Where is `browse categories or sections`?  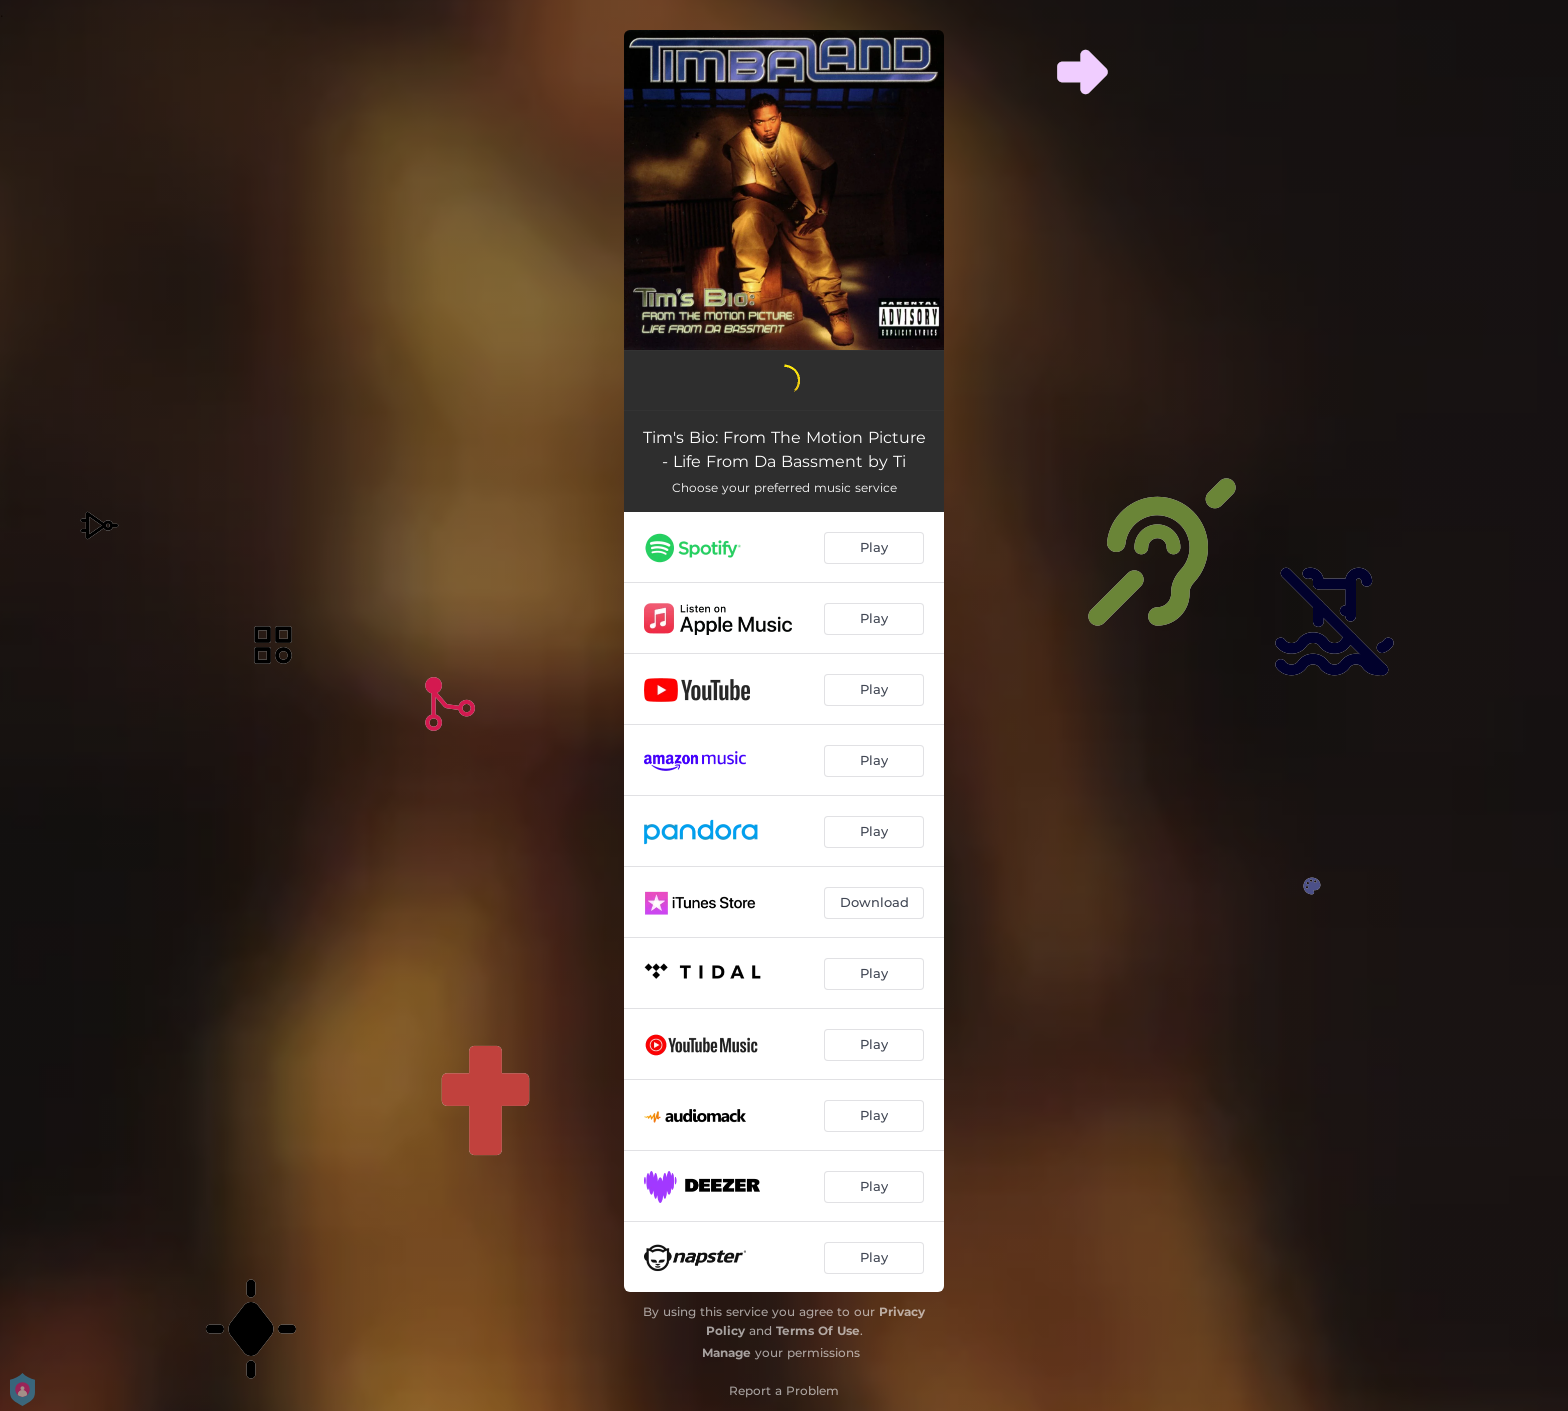
browse categories or sections is located at coordinates (273, 645).